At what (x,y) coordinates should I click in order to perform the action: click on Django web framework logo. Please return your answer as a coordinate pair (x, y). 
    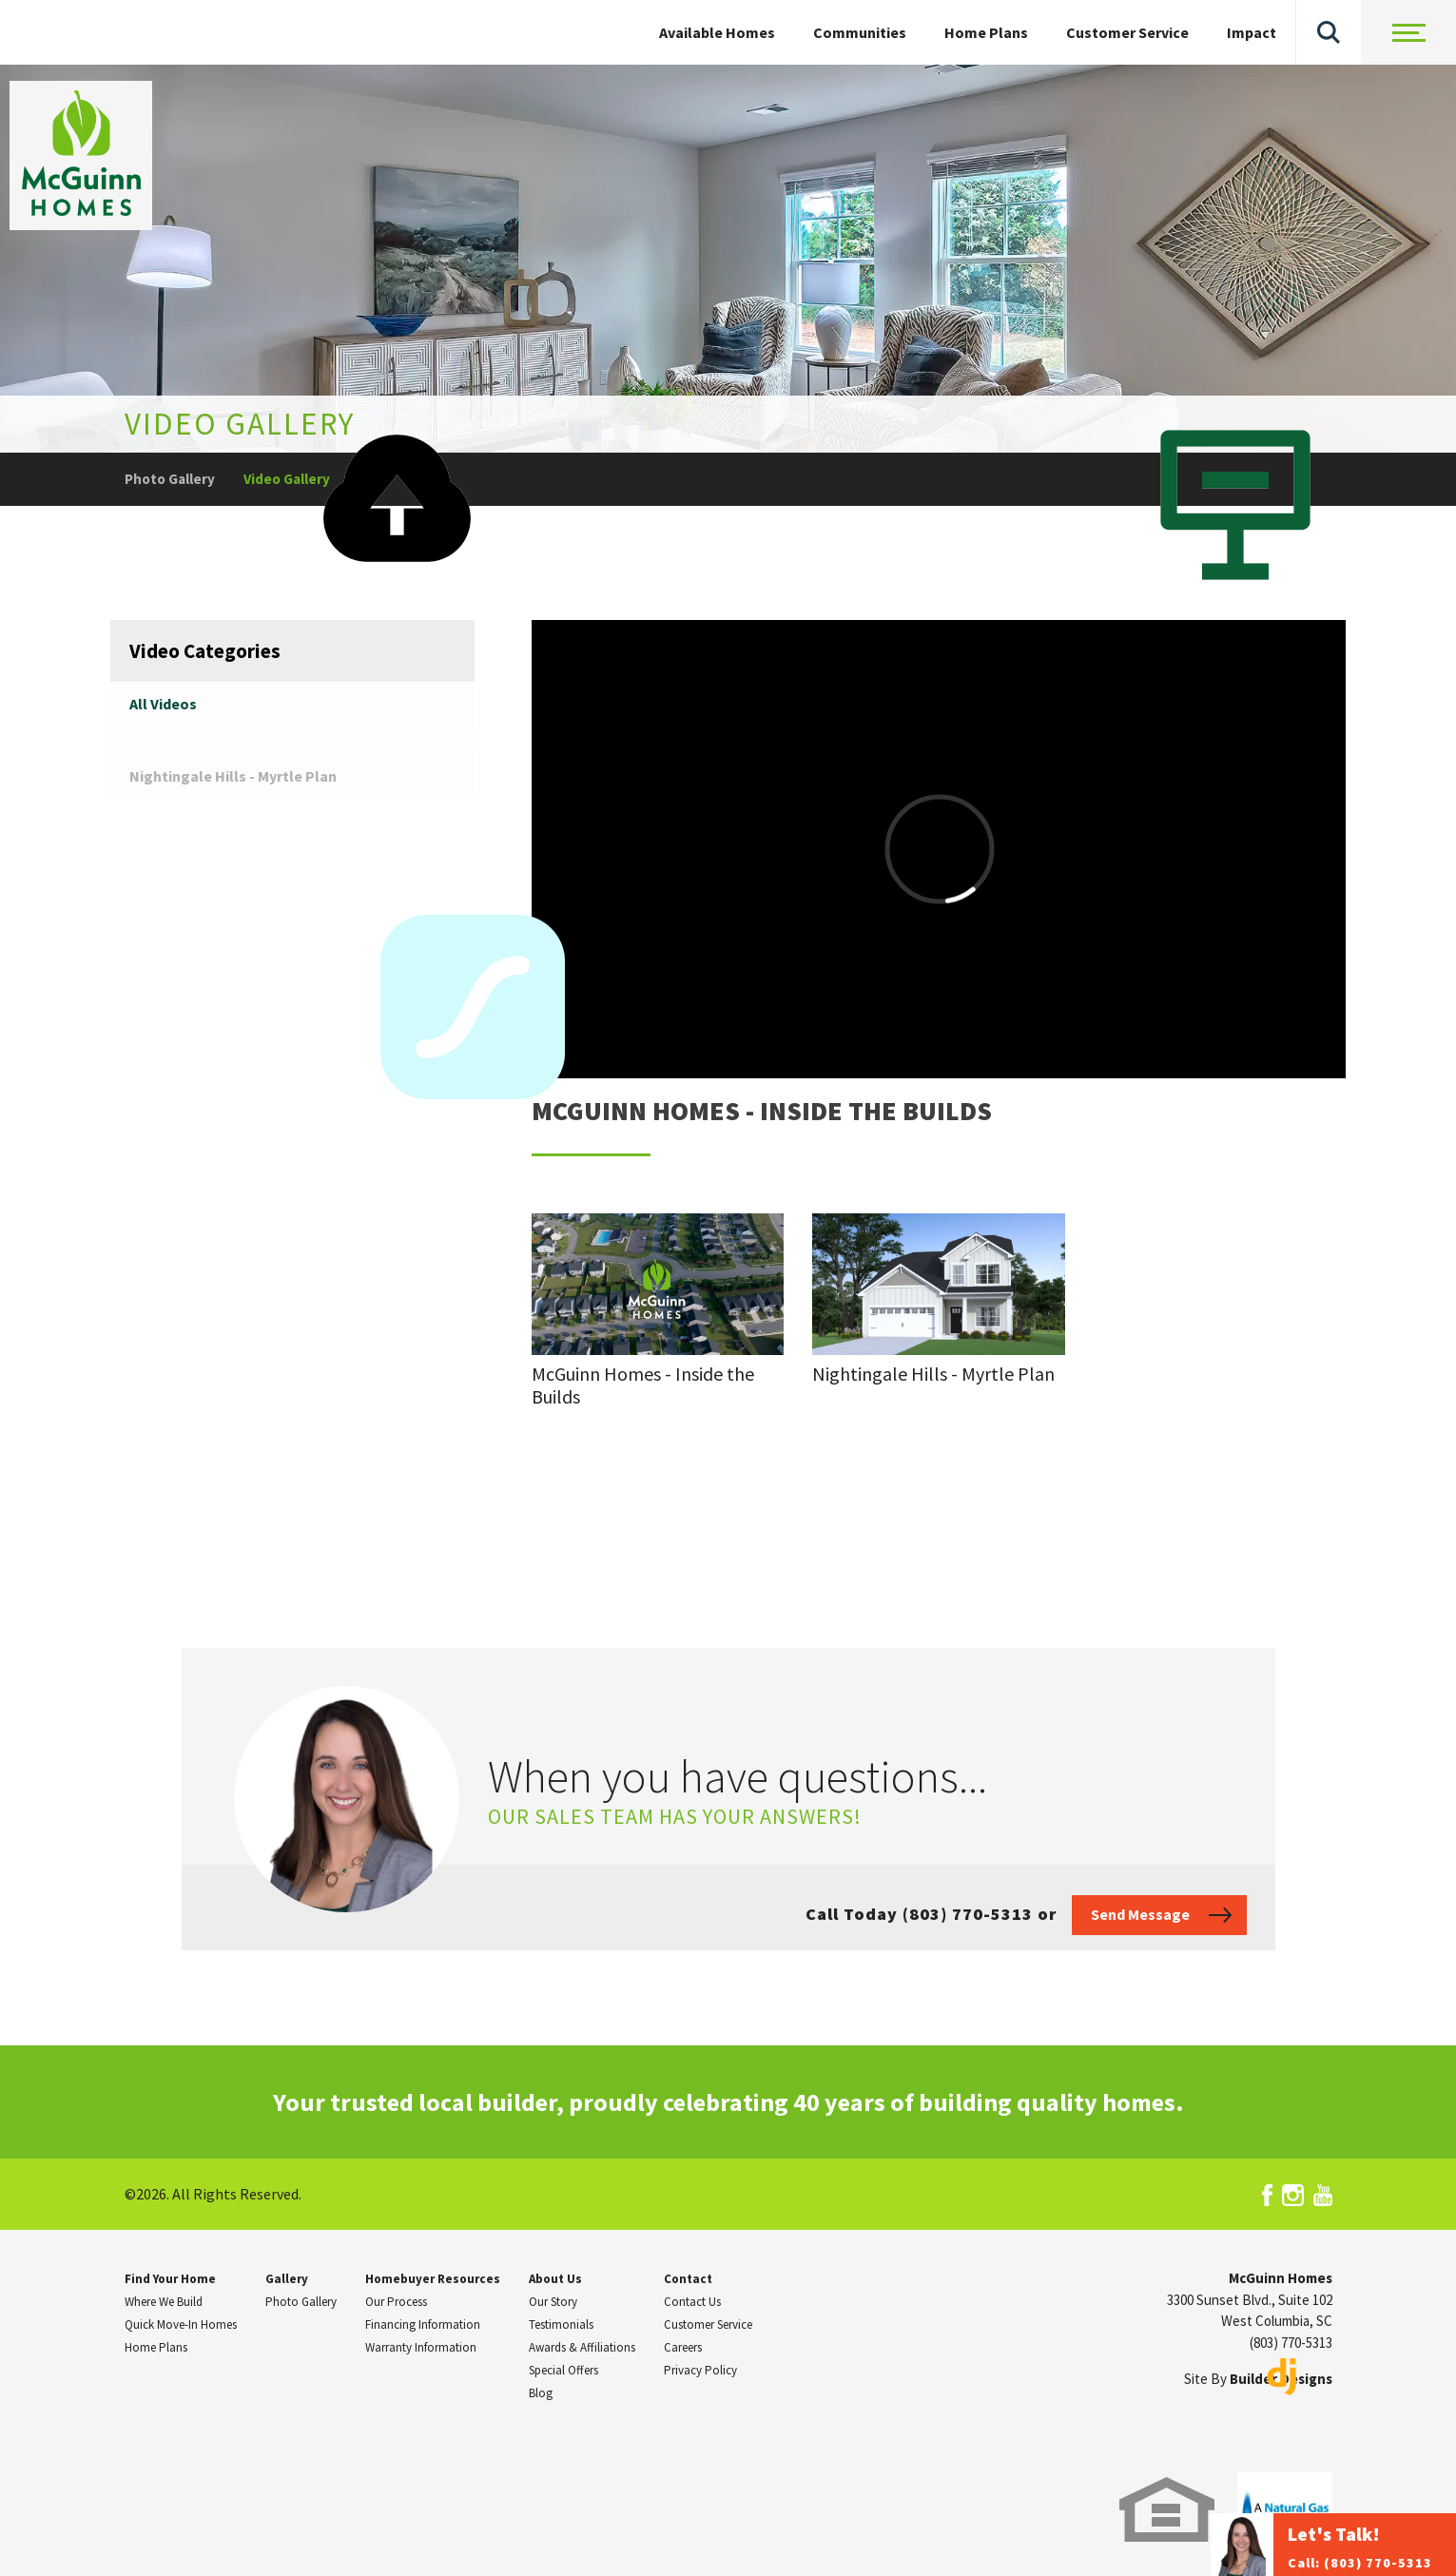
    Looking at the image, I should click on (1281, 2376).